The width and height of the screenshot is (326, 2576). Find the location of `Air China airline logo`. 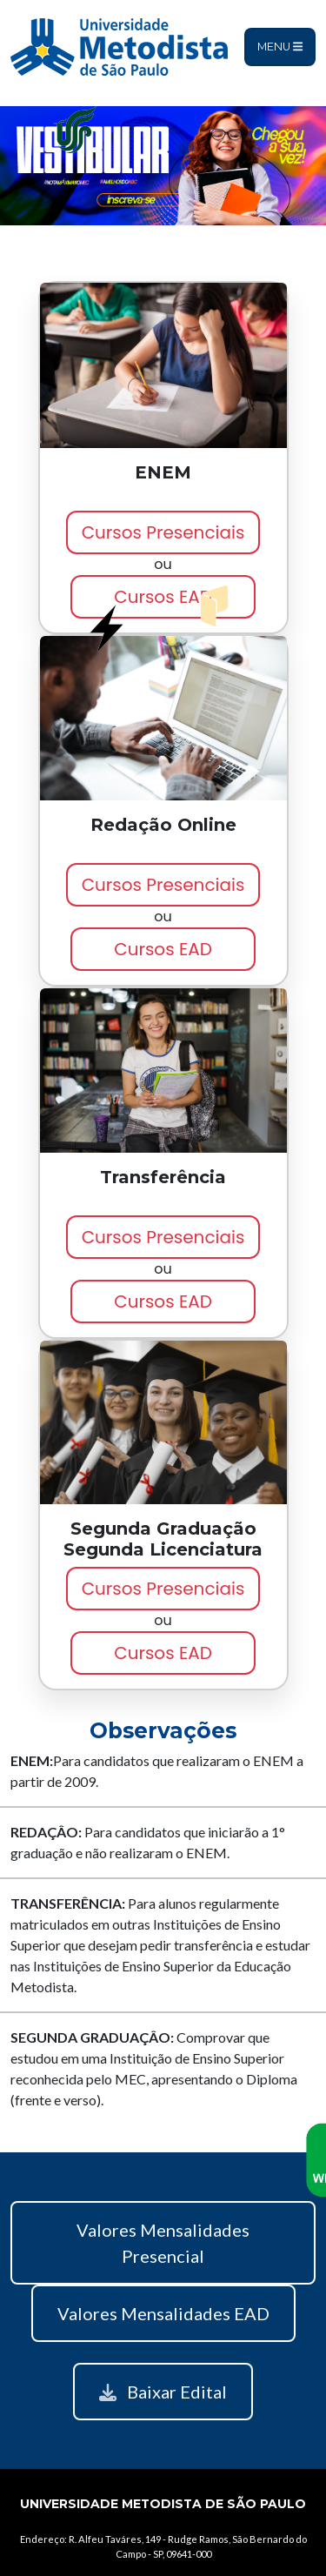

Air China airline logo is located at coordinates (75, 130).